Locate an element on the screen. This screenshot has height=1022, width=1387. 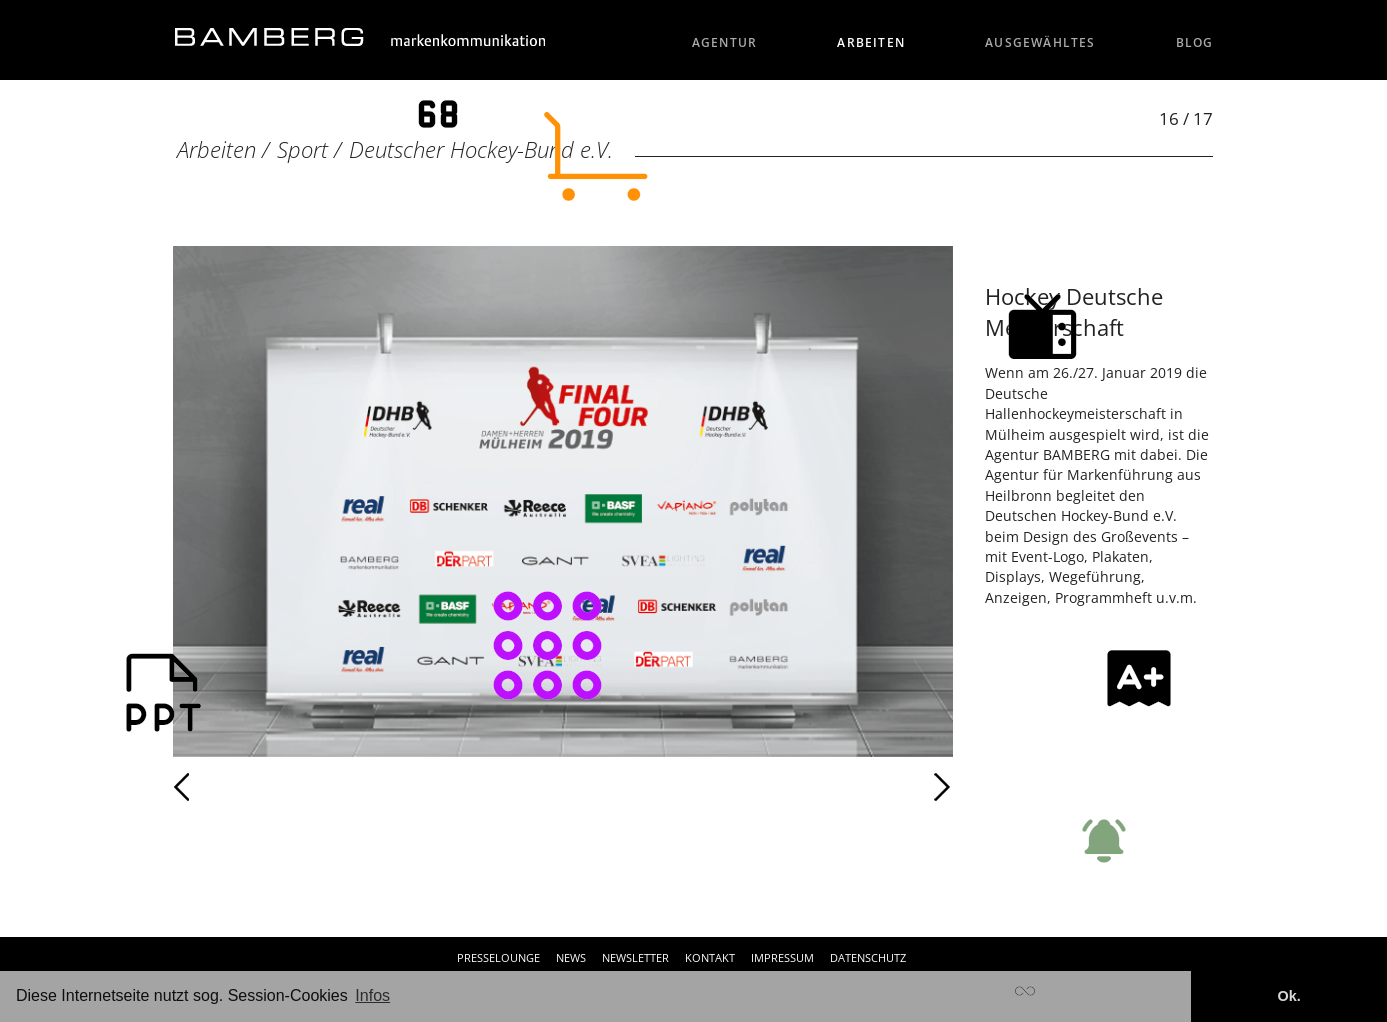
view shopping cart is located at coordinates (594, 151).